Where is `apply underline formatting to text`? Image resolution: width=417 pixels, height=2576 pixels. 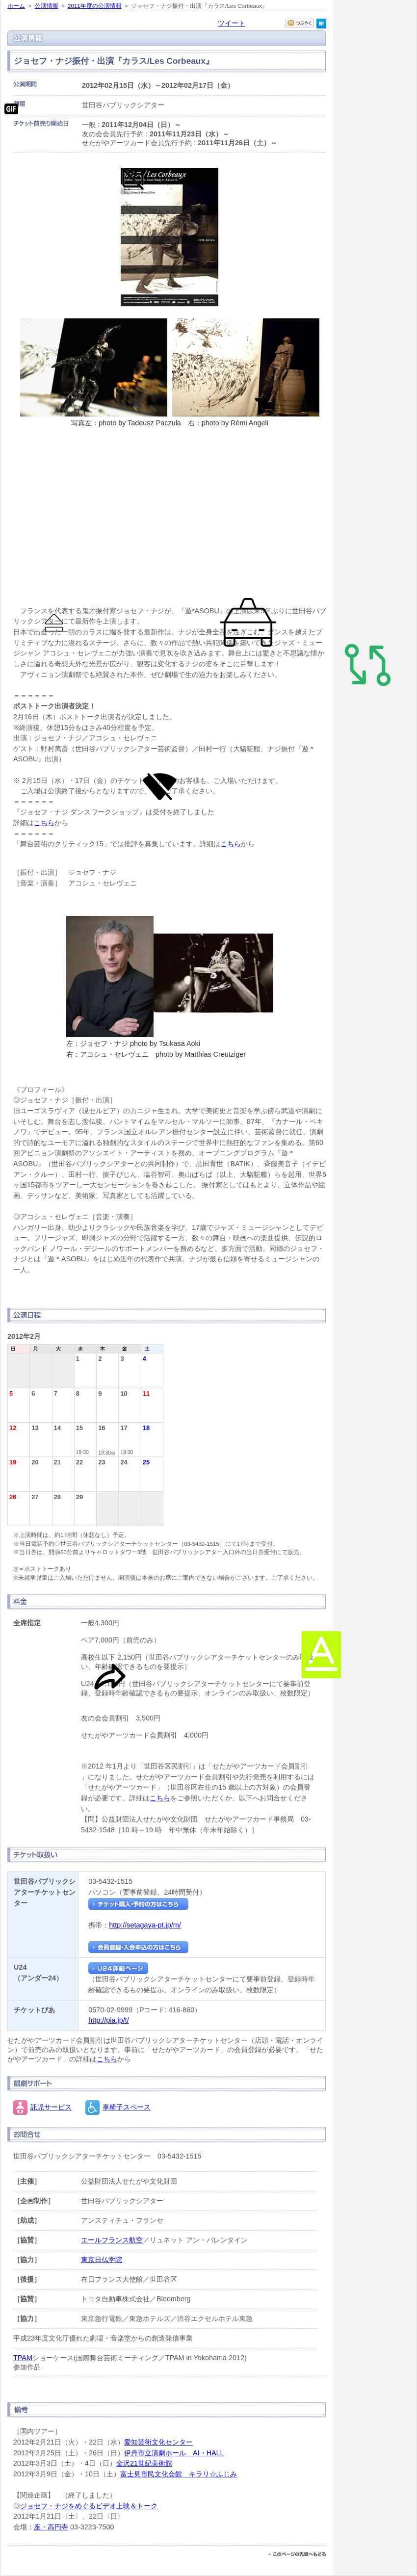 apply underline formatting to text is located at coordinates (321, 1655).